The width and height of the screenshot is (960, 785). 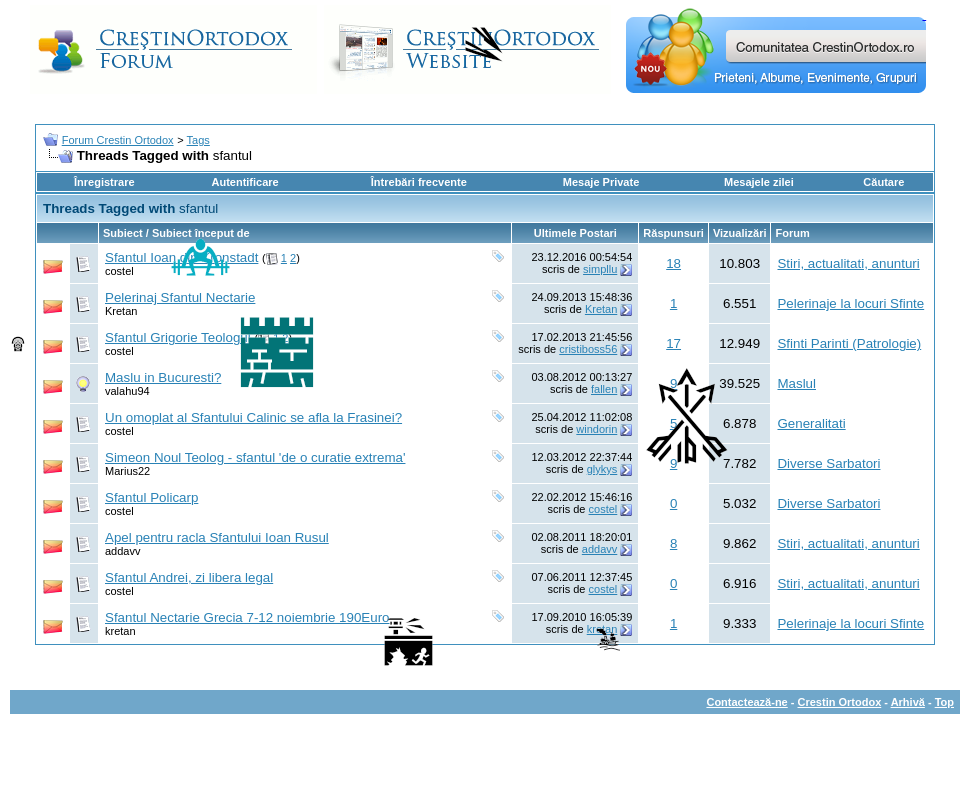 I want to click on view naval fleet or warship units, so click(x=608, y=640).